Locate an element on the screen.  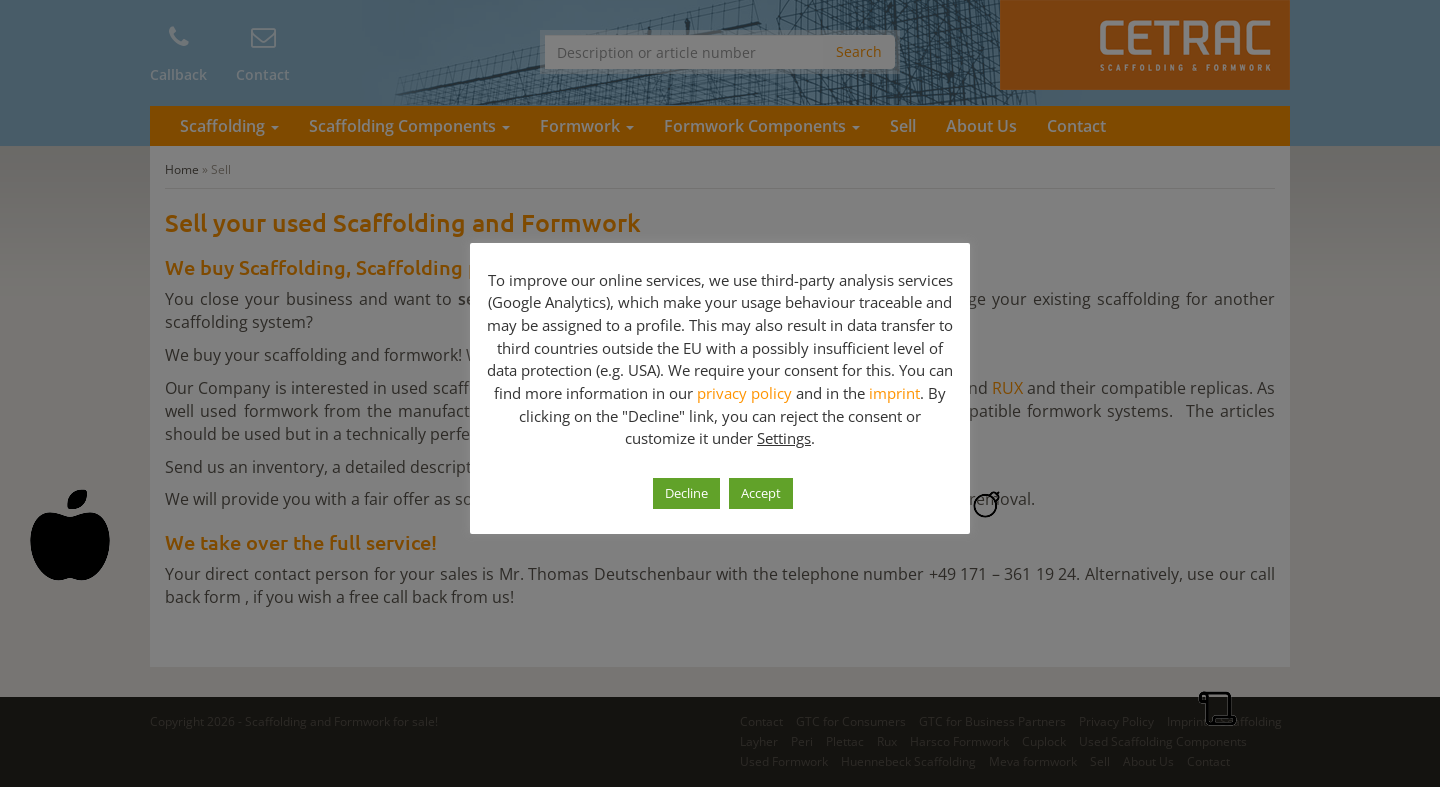
view document or manuscript is located at coordinates (1217, 708).